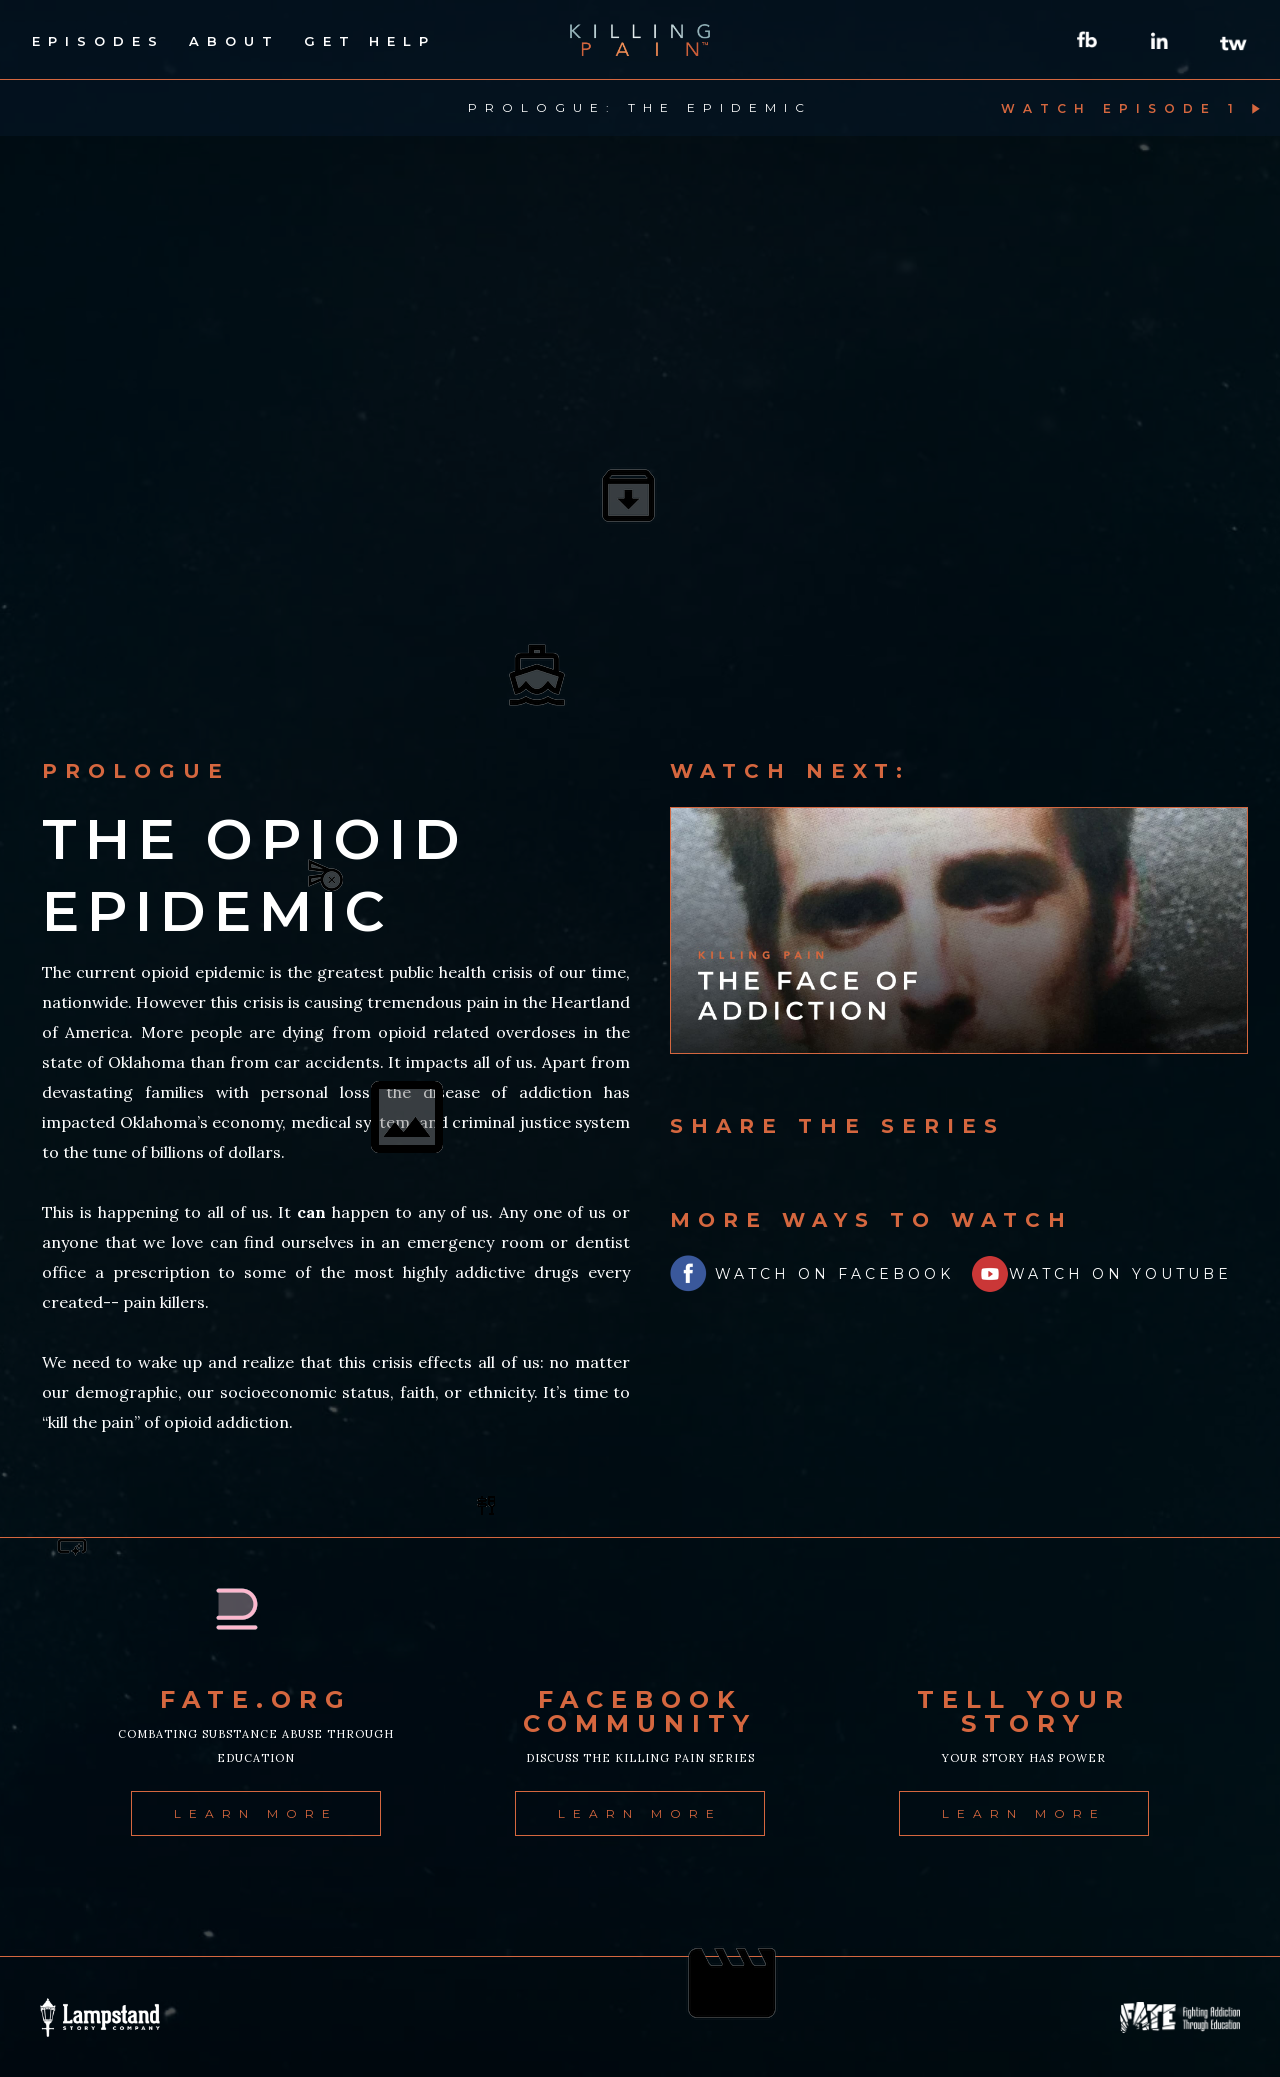  Describe the element at coordinates (732, 1983) in the screenshot. I see `create a new video or movie project` at that location.